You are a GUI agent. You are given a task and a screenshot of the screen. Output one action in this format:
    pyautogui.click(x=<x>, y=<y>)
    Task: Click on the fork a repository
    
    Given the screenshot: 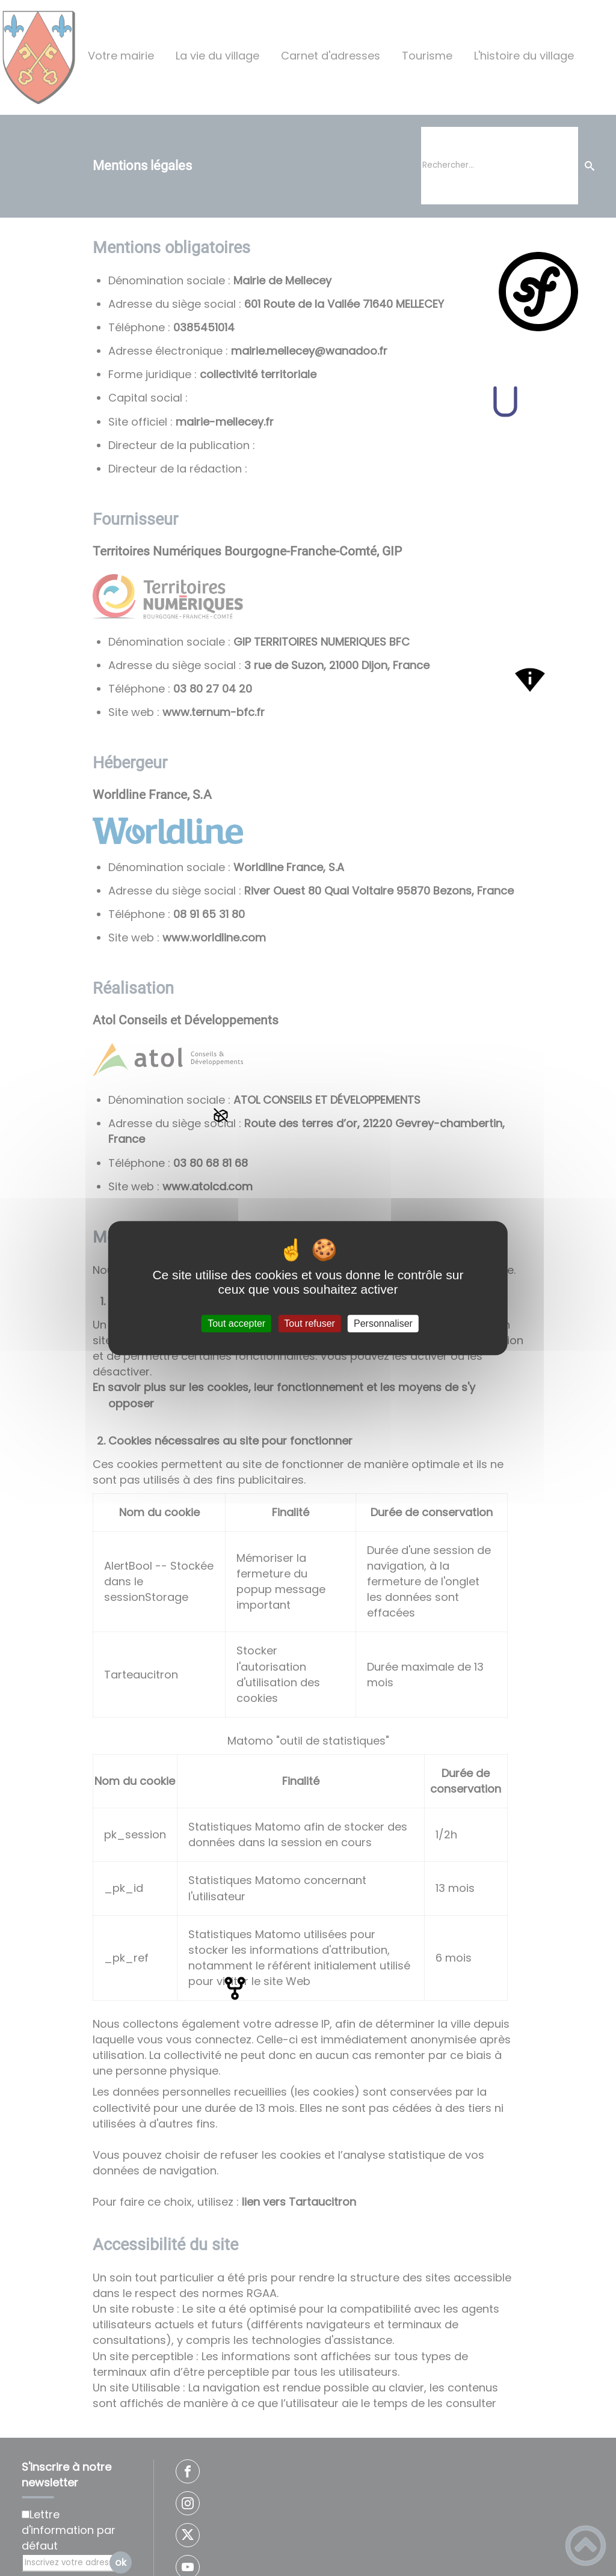 What is the action you would take?
    pyautogui.click(x=235, y=1988)
    